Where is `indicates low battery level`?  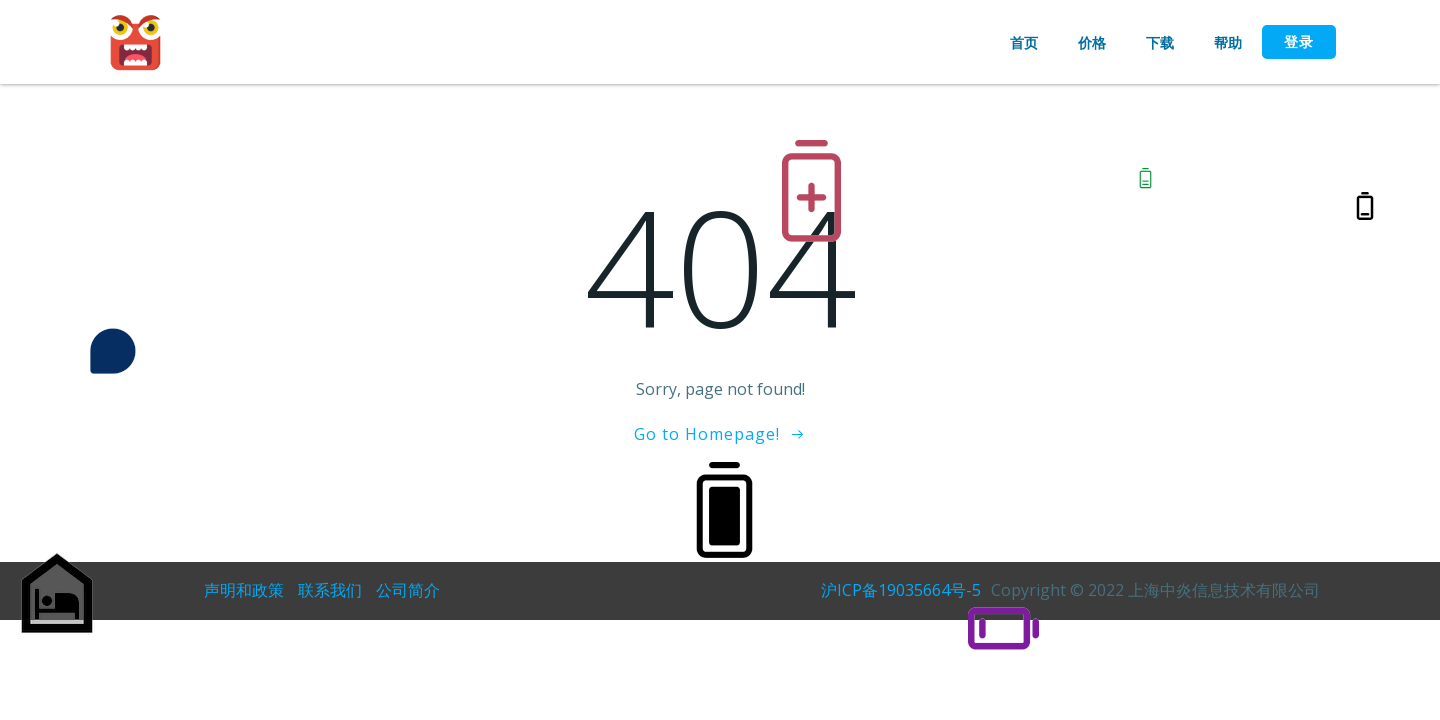 indicates low battery level is located at coordinates (1365, 206).